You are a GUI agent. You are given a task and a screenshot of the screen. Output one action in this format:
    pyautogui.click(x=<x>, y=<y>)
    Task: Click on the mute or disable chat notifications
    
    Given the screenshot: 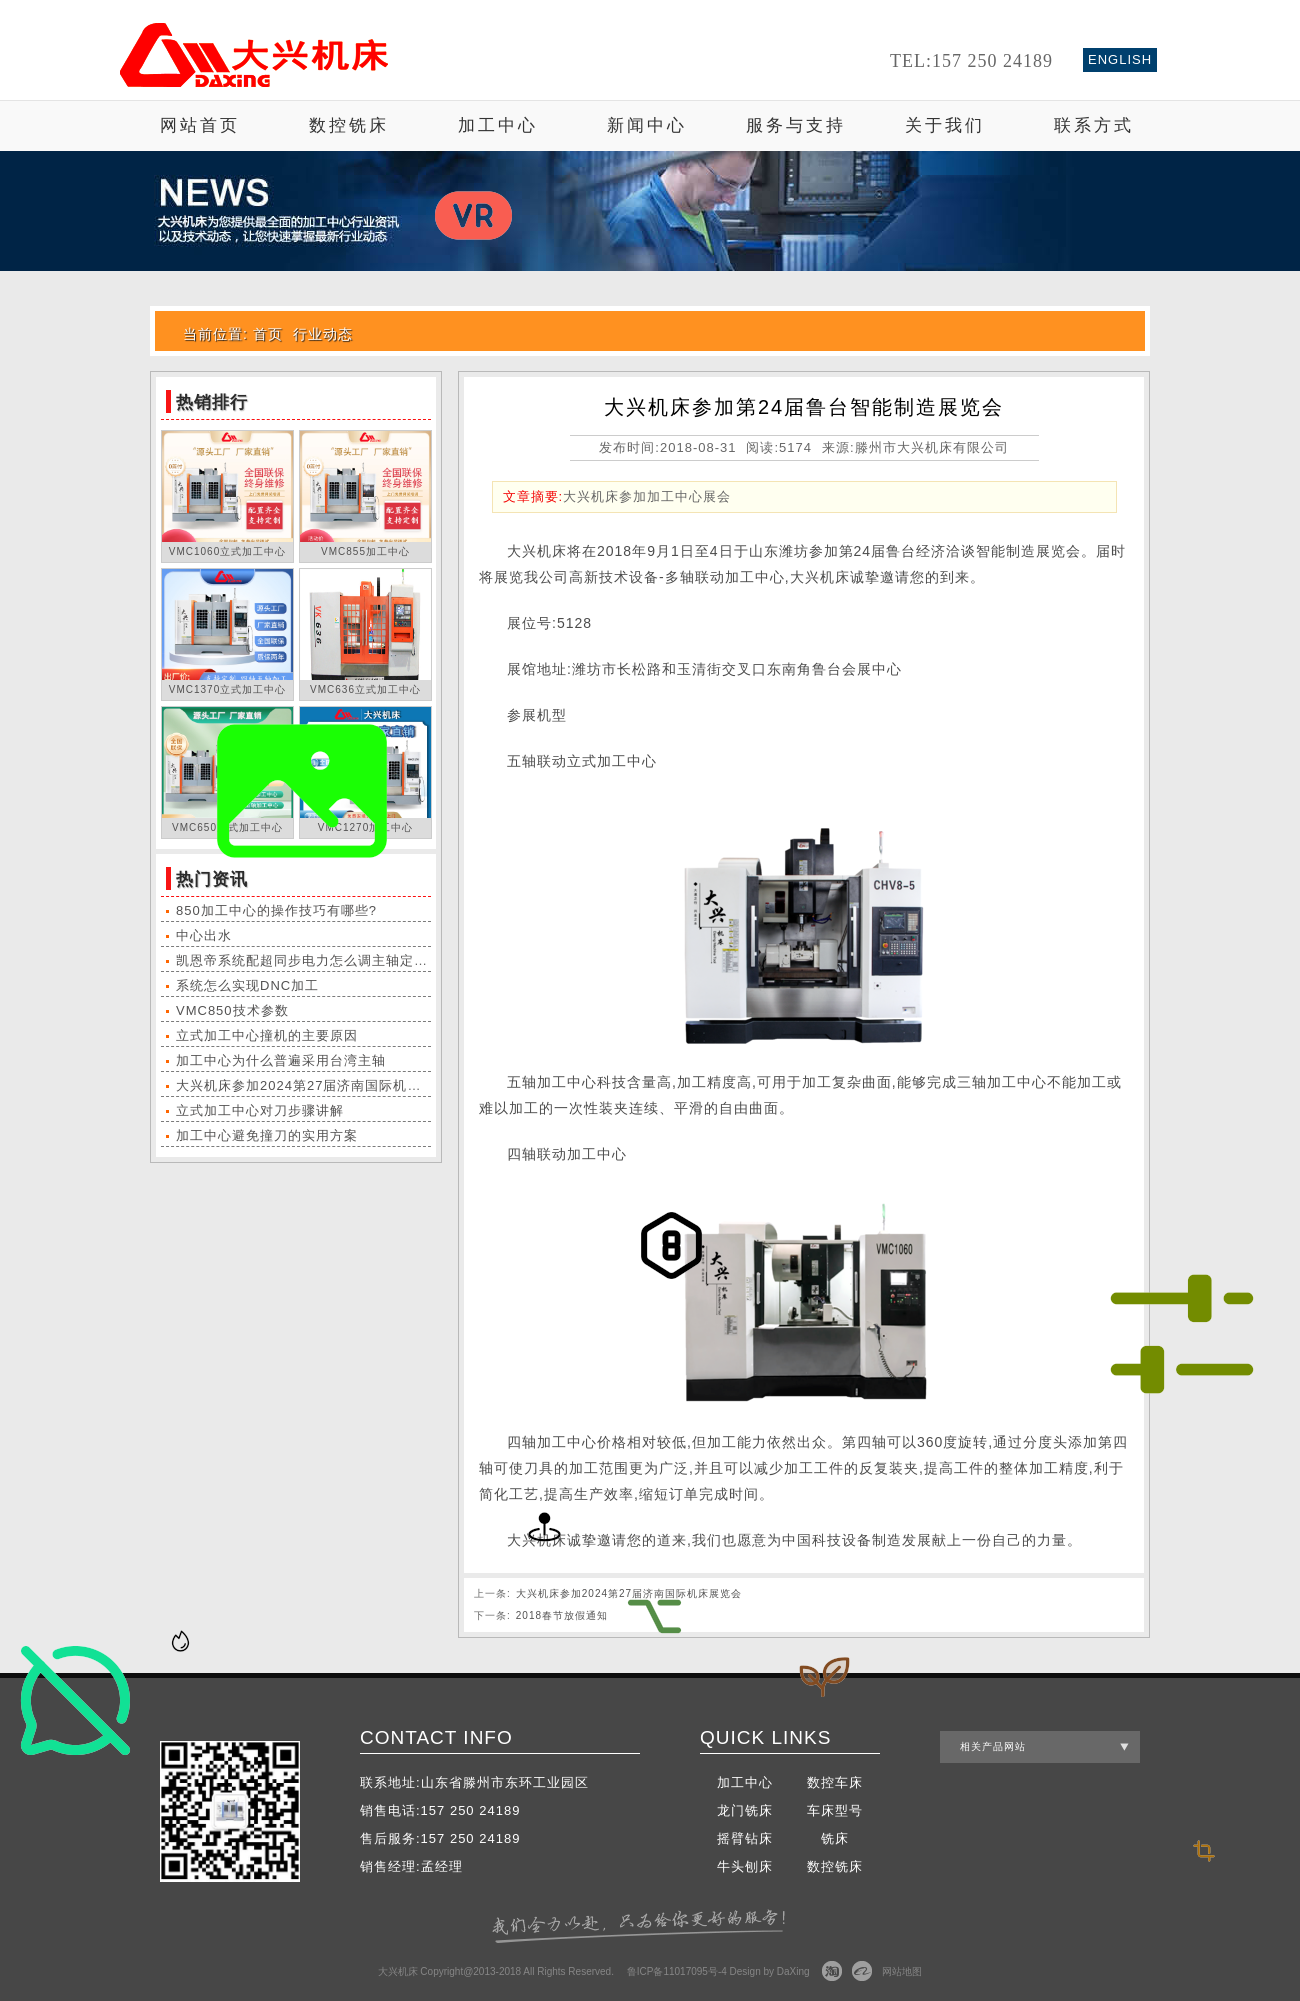 What is the action you would take?
    pyautogui.click(x=75, y=1700)
    